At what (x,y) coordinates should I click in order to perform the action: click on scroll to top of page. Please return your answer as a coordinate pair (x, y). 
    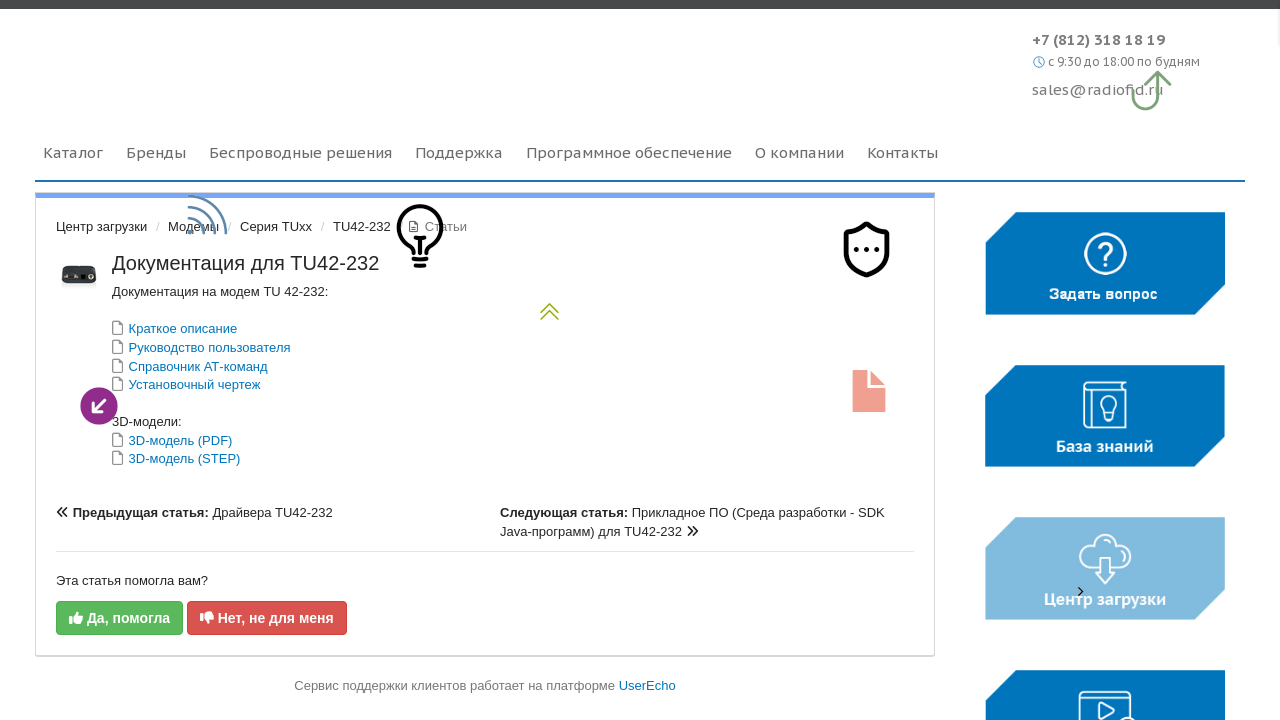
    Looking at the image, I should click on (549, 311).